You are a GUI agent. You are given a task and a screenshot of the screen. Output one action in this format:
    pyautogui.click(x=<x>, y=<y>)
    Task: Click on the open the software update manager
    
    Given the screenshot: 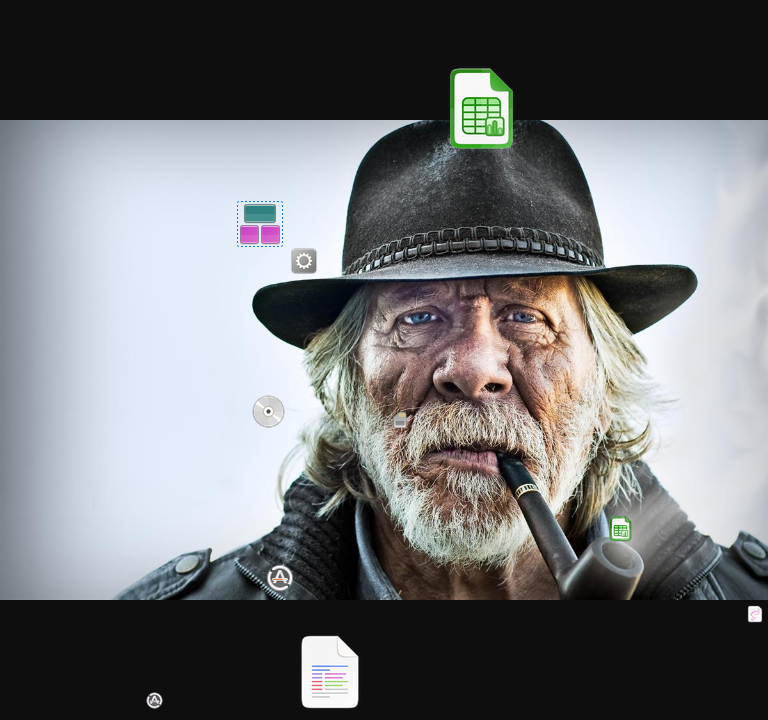 What is the action you would take?
    pyautogui.click(x=280, y=578)
    